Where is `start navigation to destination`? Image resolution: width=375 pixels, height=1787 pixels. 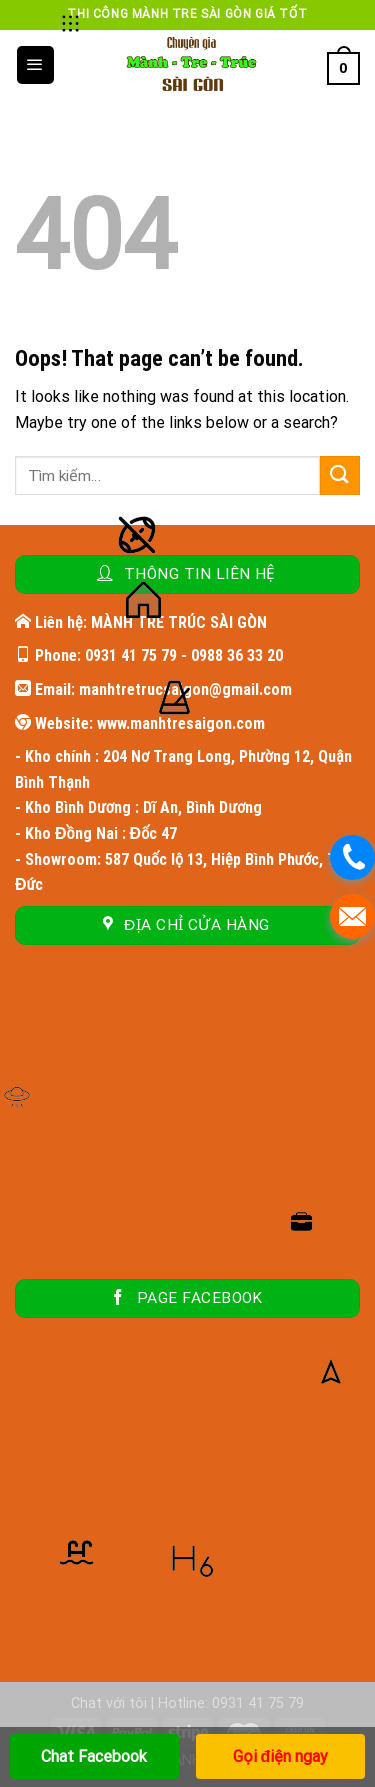 start navigation to destination is located at coordinates (331, 1372).